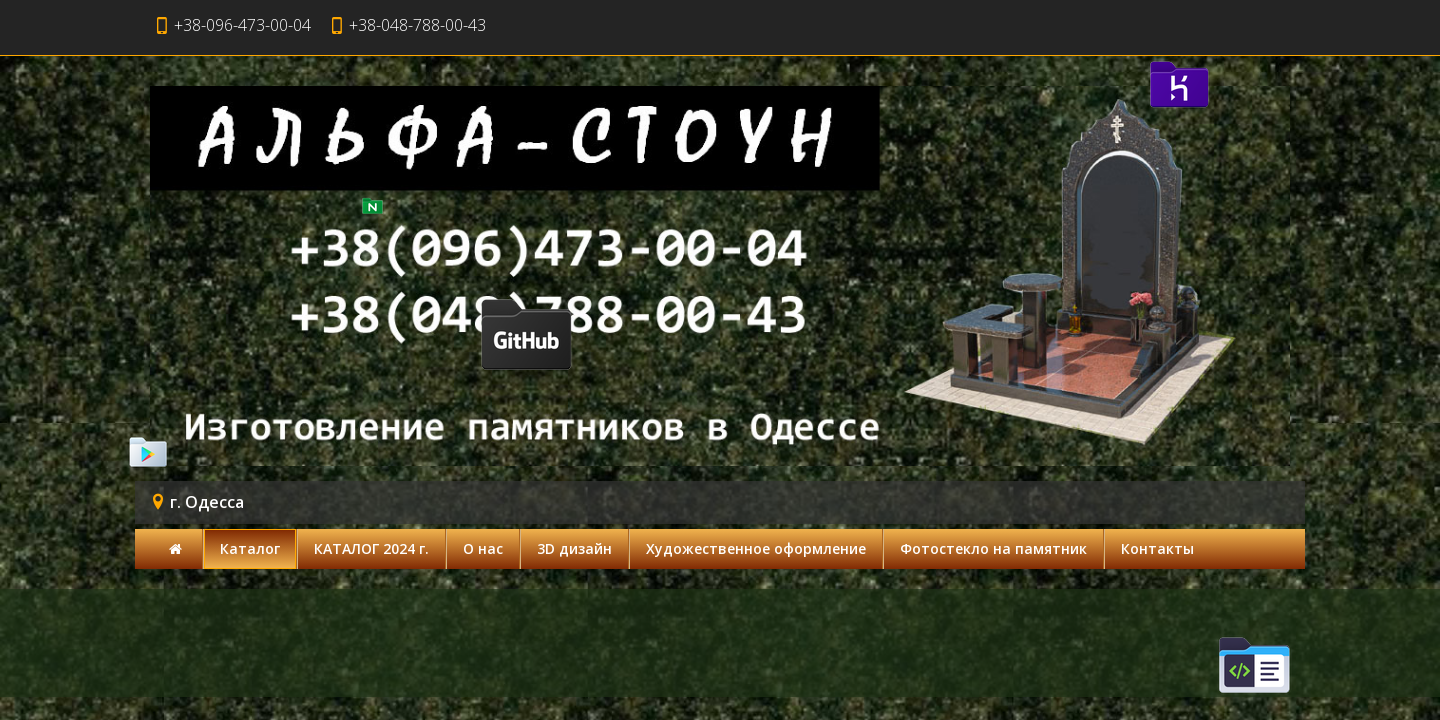 The width and height of the screenshot is (1440, 720). Describe the element at coordinates (1179, 86) in the screenshot. I see `folder containing Heroku project files` at that location.